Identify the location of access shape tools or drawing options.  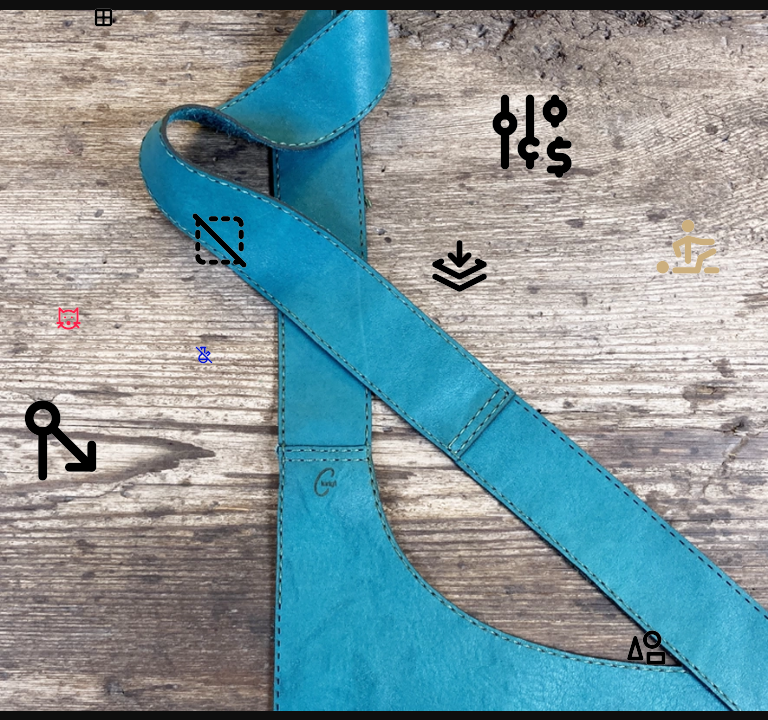
(647, 649).